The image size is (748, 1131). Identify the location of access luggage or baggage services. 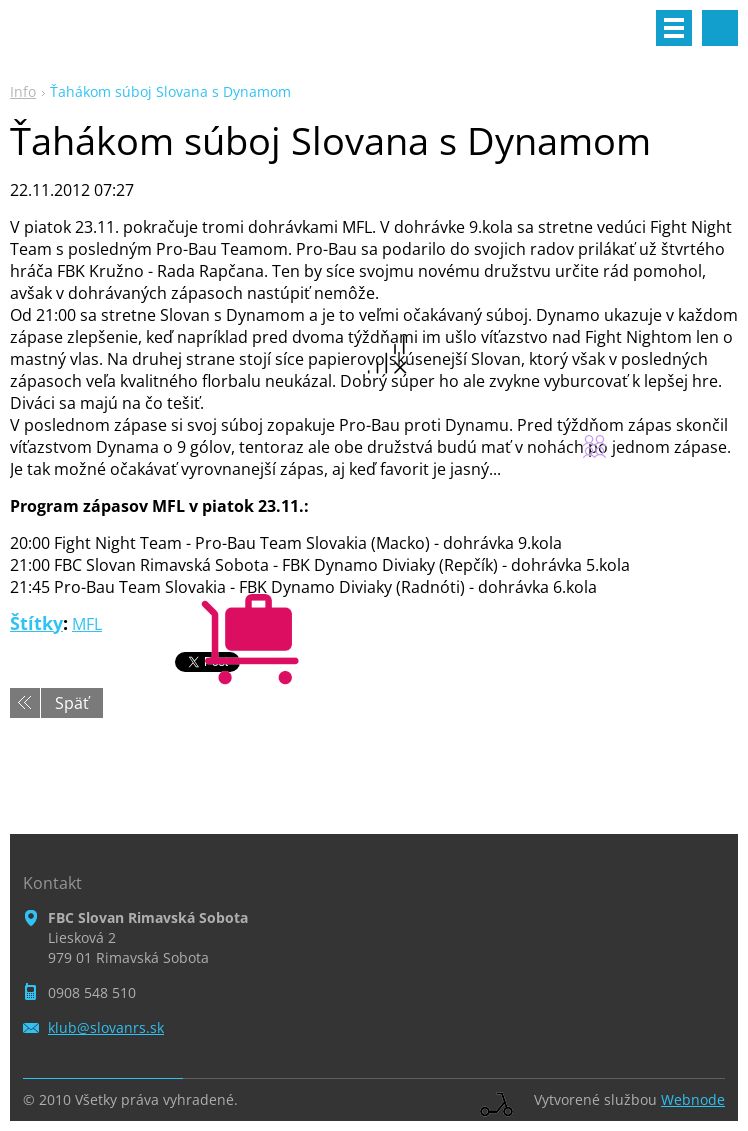
(248, 637).